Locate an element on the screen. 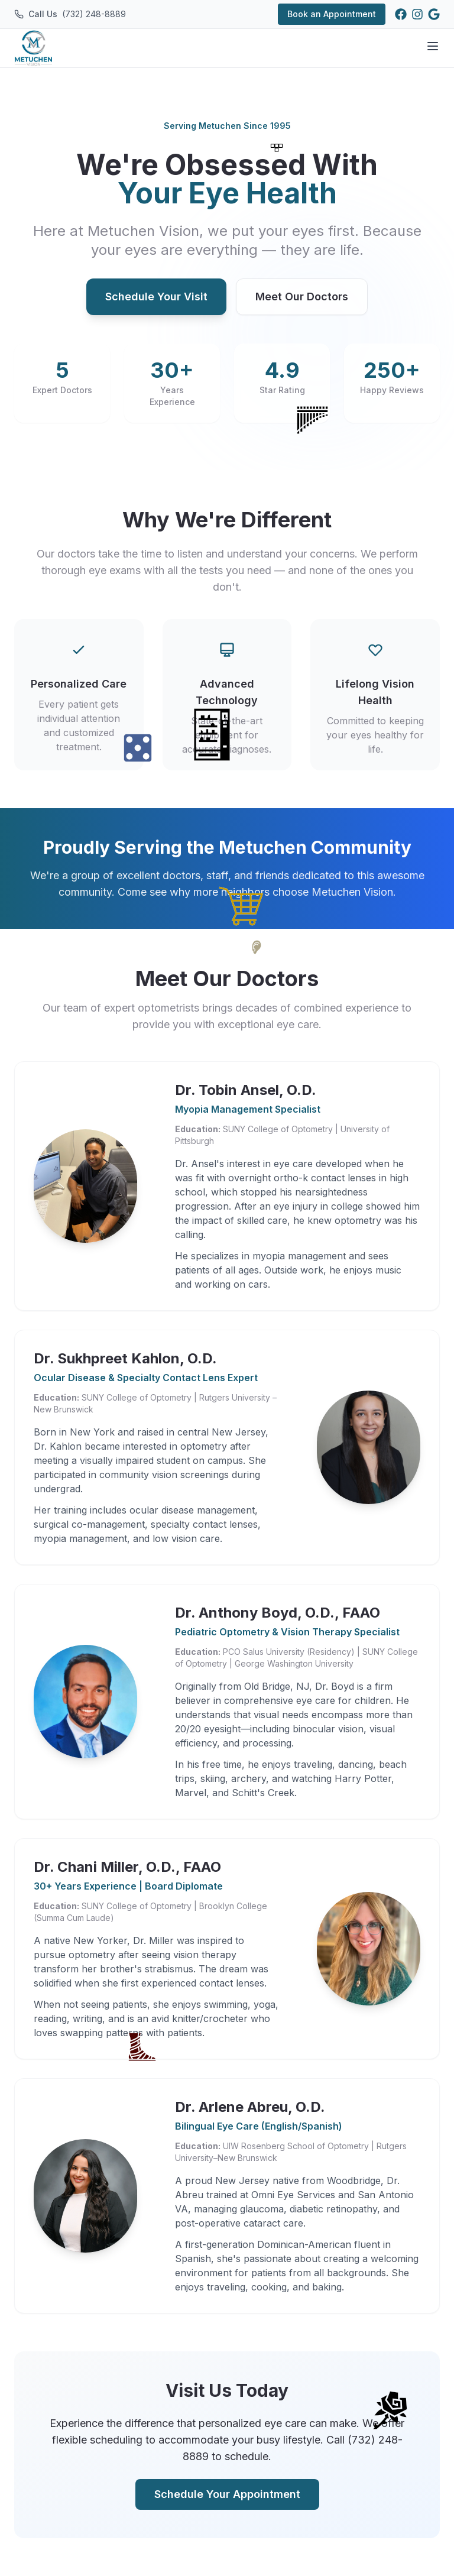  browse sandals or summer footwear is located at coordinates (142, 2047).